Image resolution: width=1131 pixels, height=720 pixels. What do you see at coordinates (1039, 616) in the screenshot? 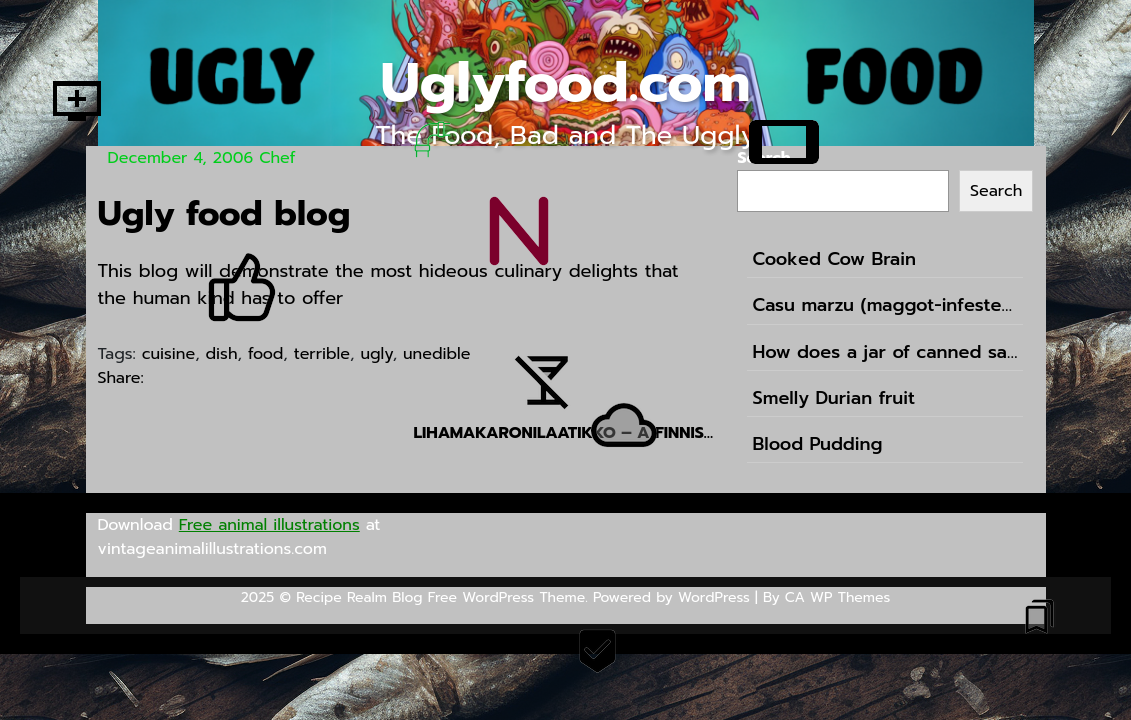
I see `view your saved bookmarks` at bounding box center [1039, 616].